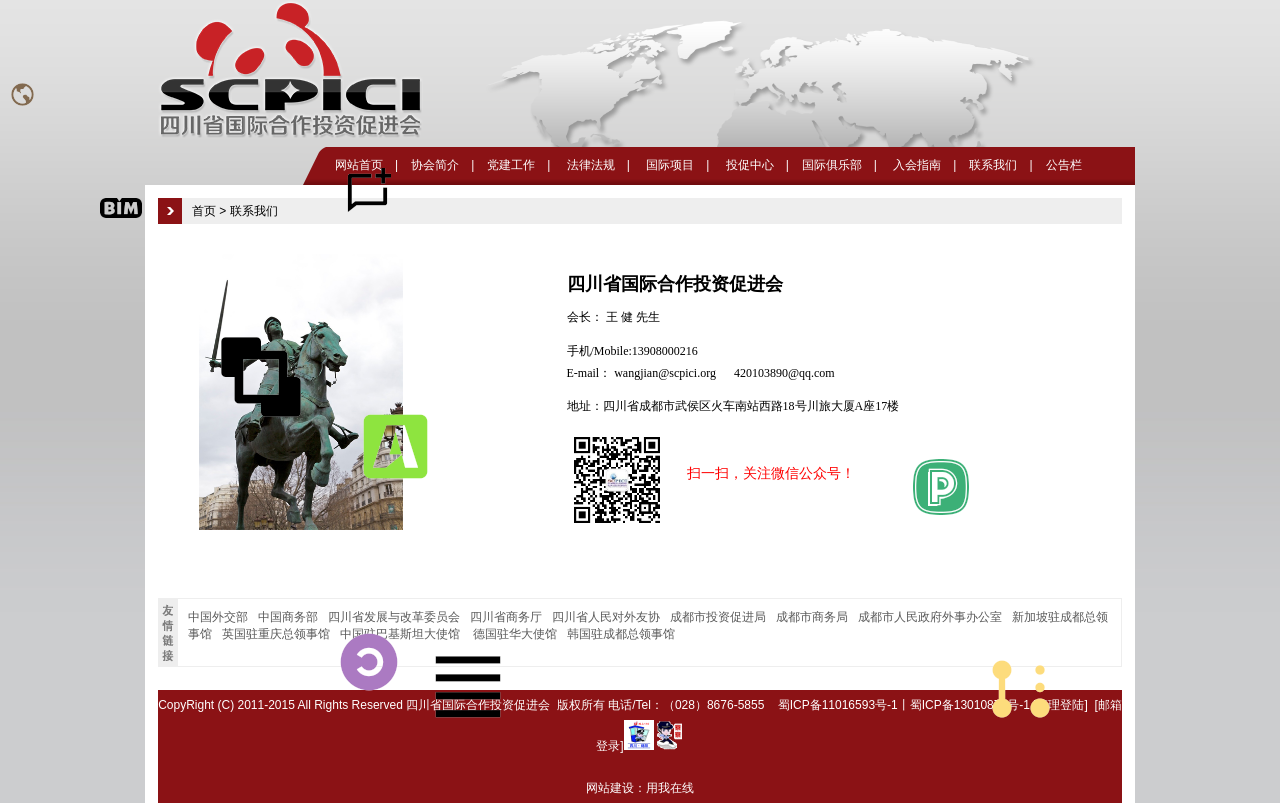  What do you see at coordinates (1021, 689) in the screenshot?
I see `indicates a draft pull request in a git repository` at bounding box center [1021, 689].